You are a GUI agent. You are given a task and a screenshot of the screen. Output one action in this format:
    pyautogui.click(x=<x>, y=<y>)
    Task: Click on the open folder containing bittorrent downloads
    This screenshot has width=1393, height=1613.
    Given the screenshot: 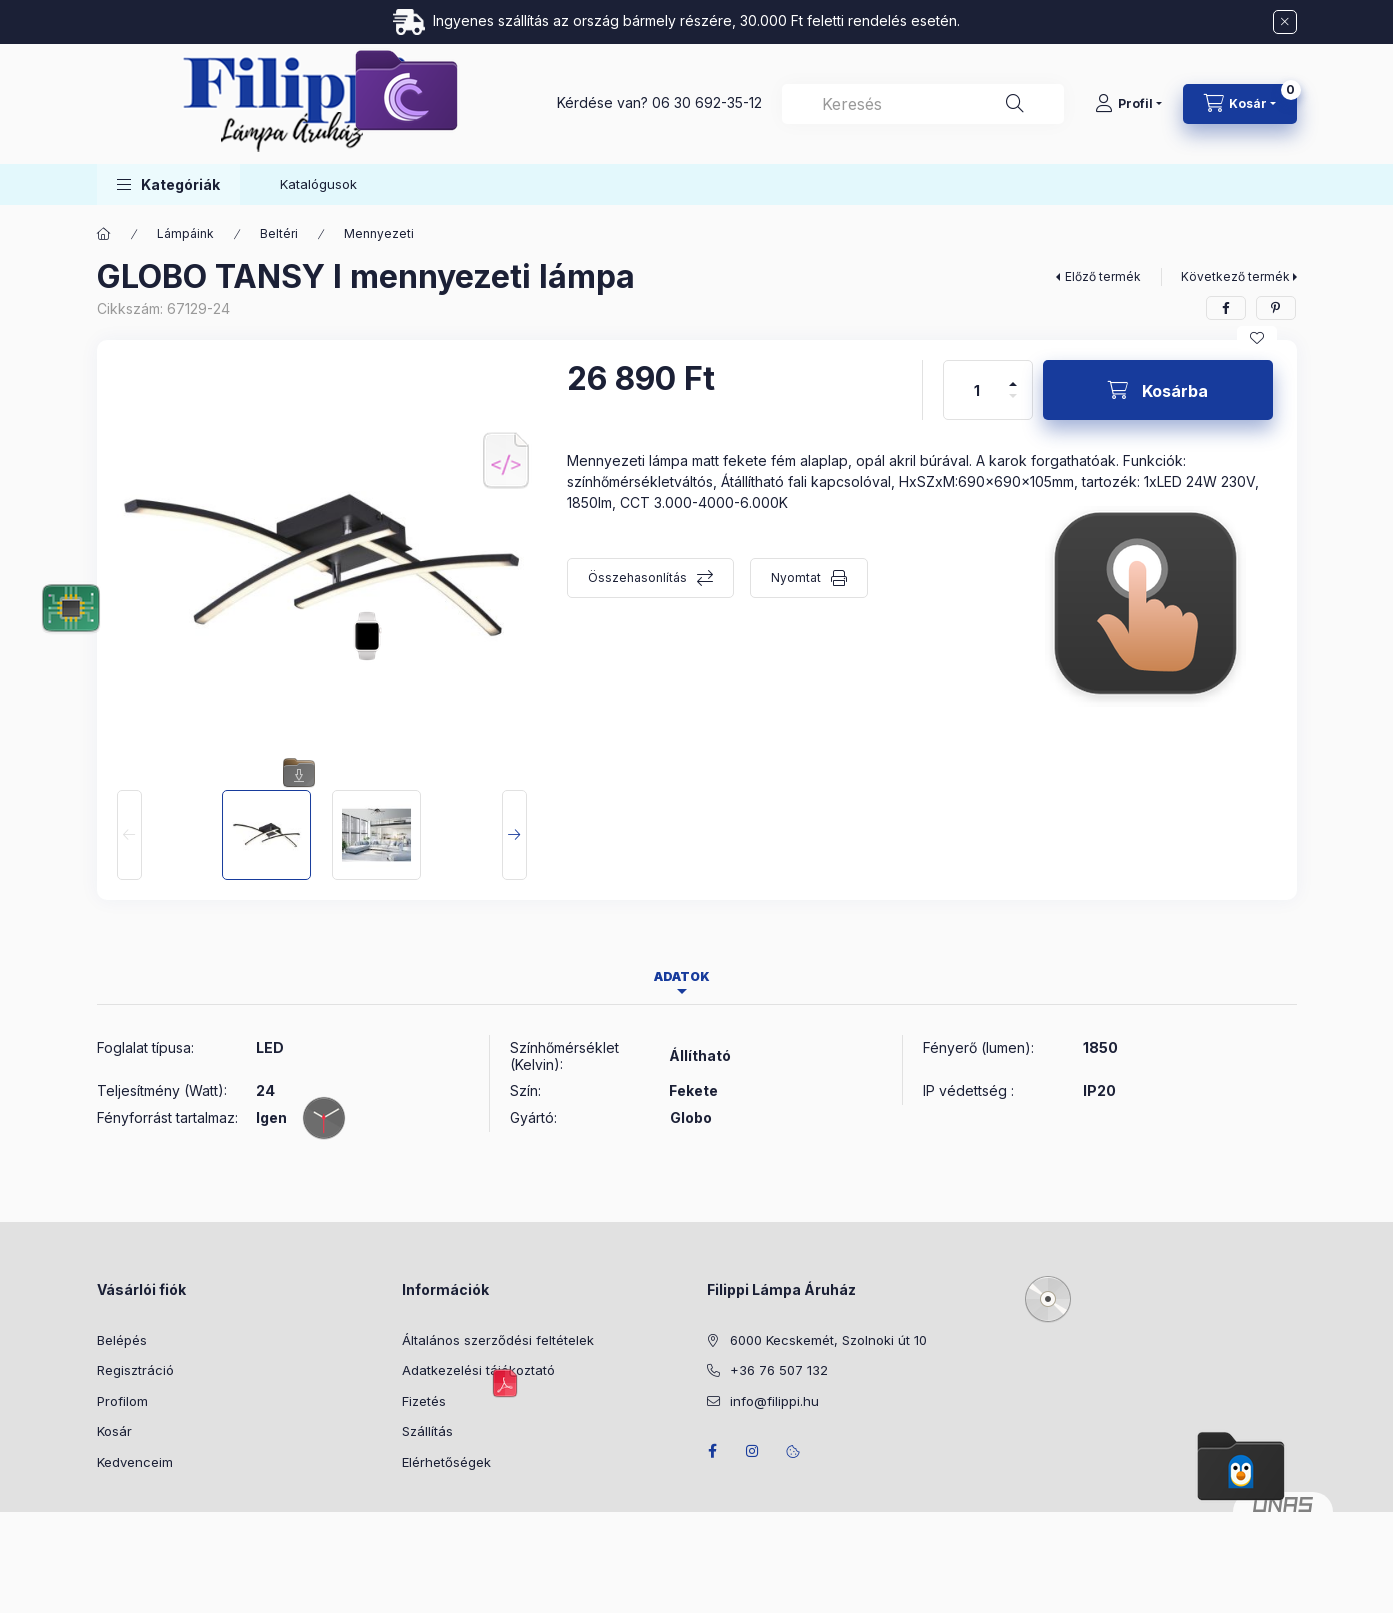 What is the action you would take?
    pyautogui.click(x=406, y=93)
    